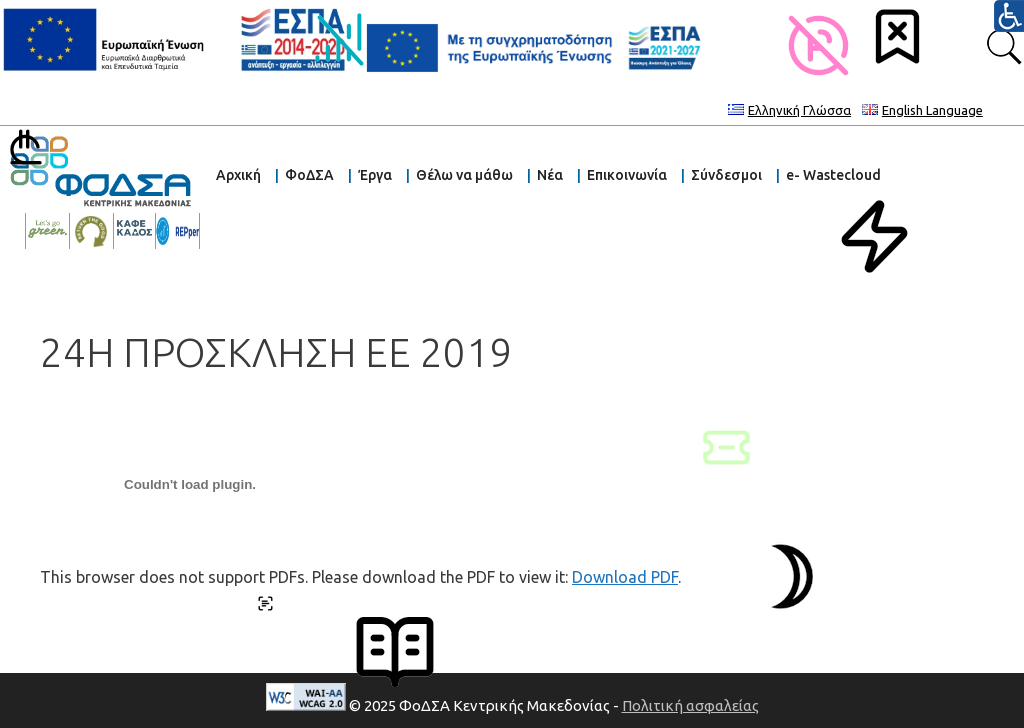  What do you see at coordinates (874, 236) in the screenshot?
I see `indicates a quick action or instant feature` at bounding box center [874, 236].